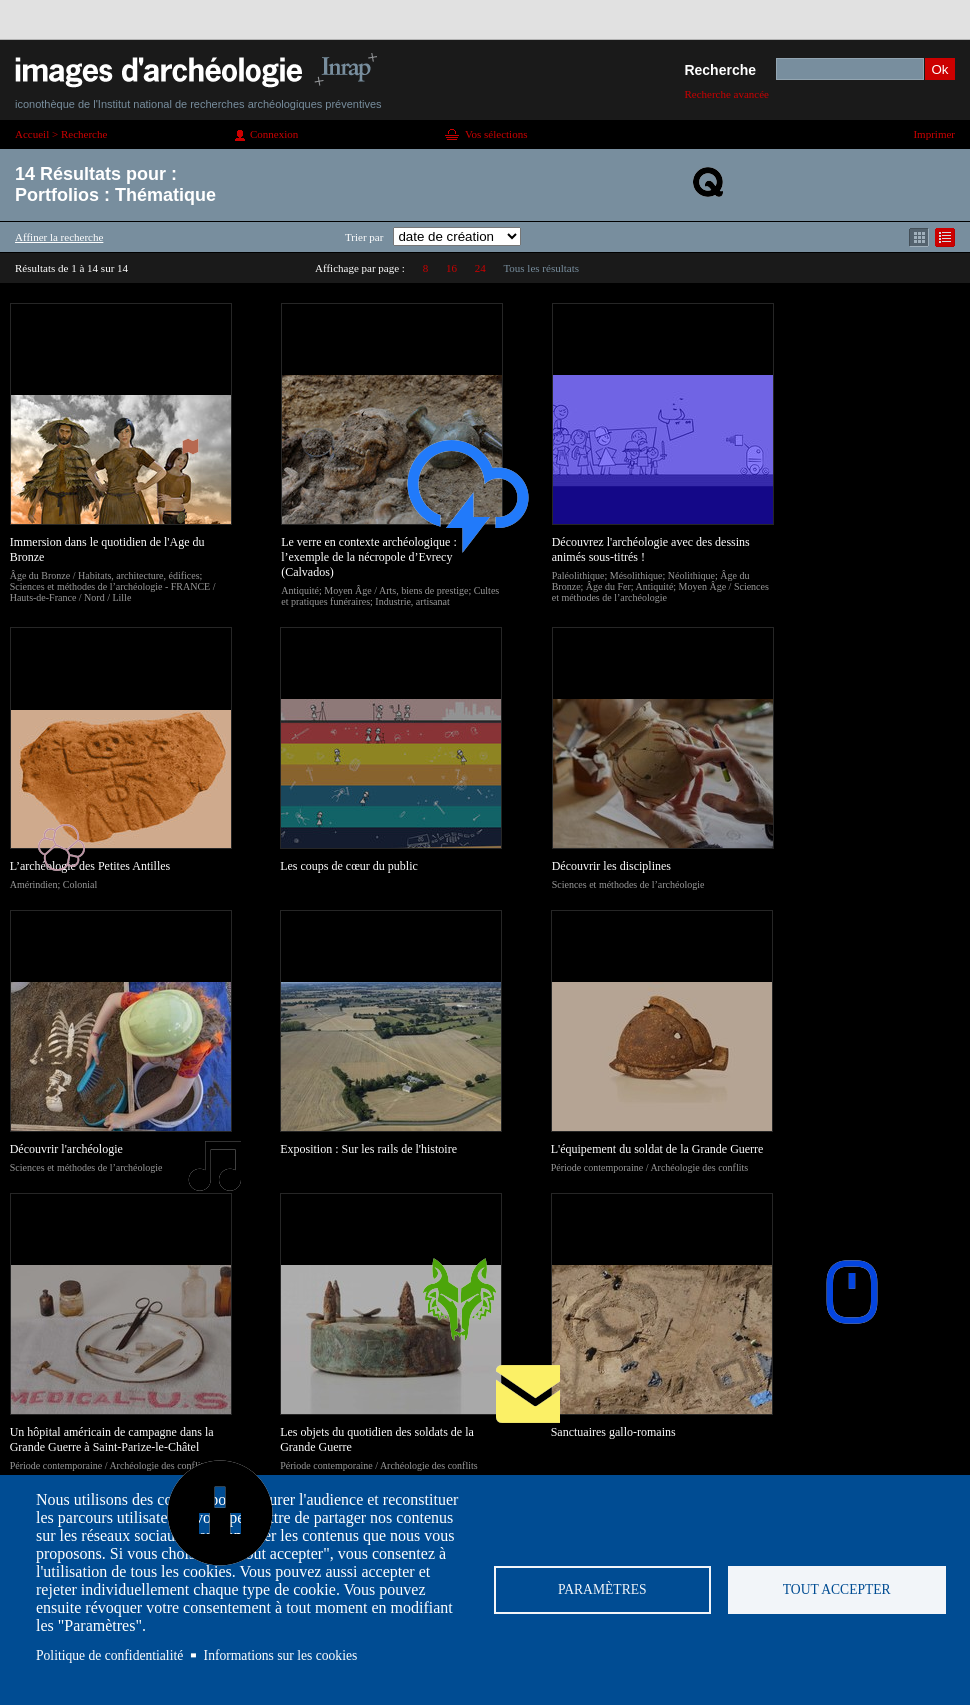 This screenshot has height=1705, width=970. I want to click on open map view, so click(190, 446).